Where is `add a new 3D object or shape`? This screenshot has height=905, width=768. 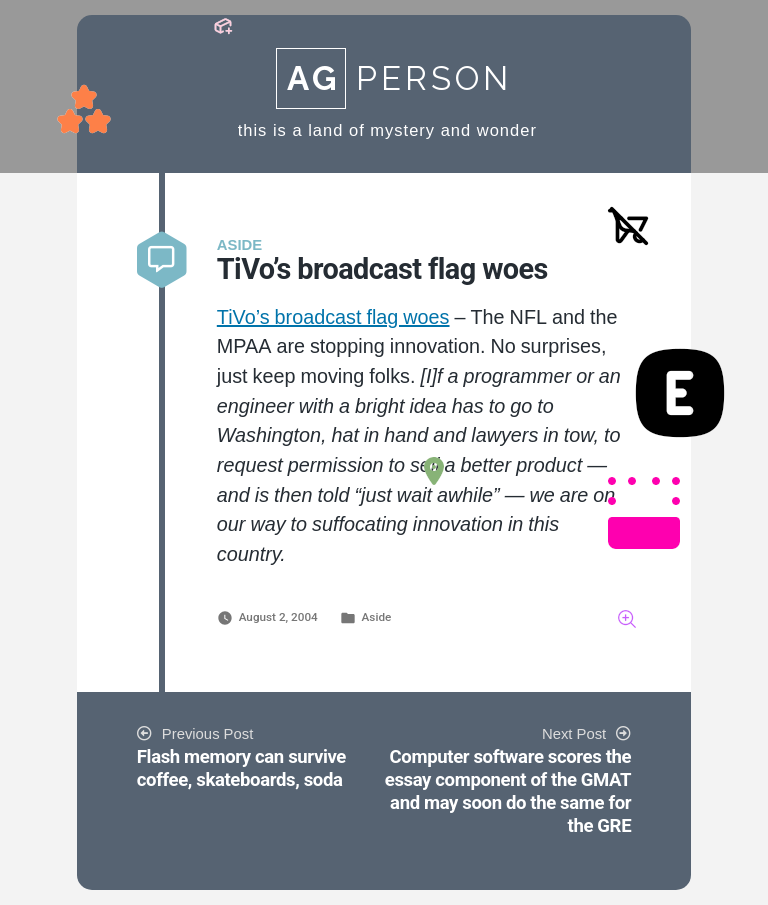 add a new 3D object or shape is located at coordinates (223, 25).